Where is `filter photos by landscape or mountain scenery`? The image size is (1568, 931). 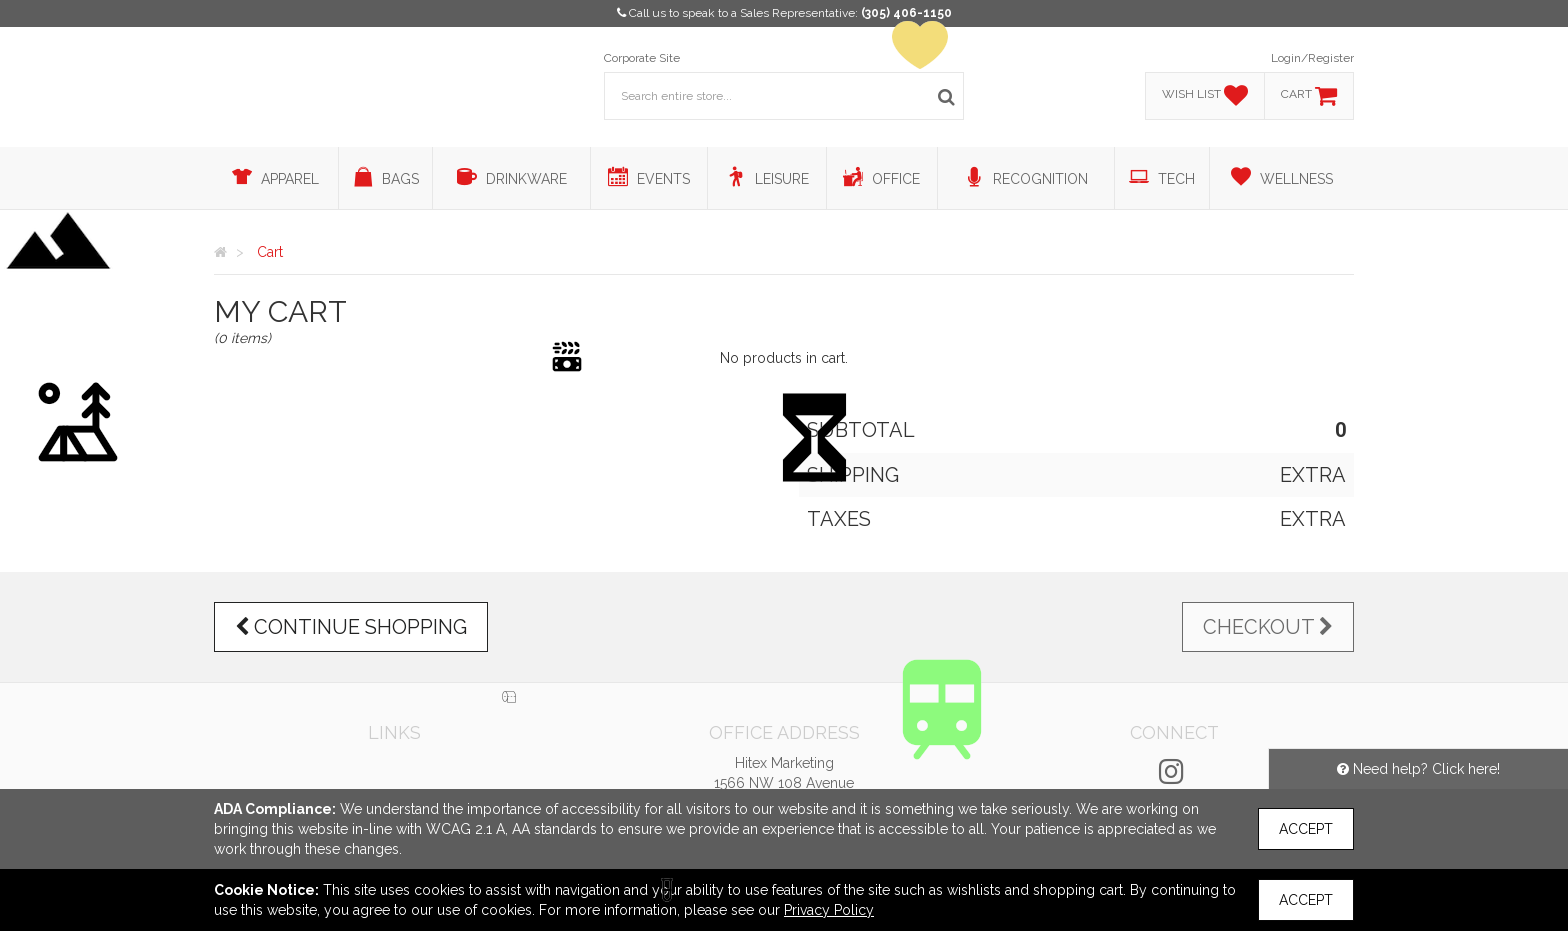 filter photos by landscape or mountain scenery is located at coordinates (58, 240).